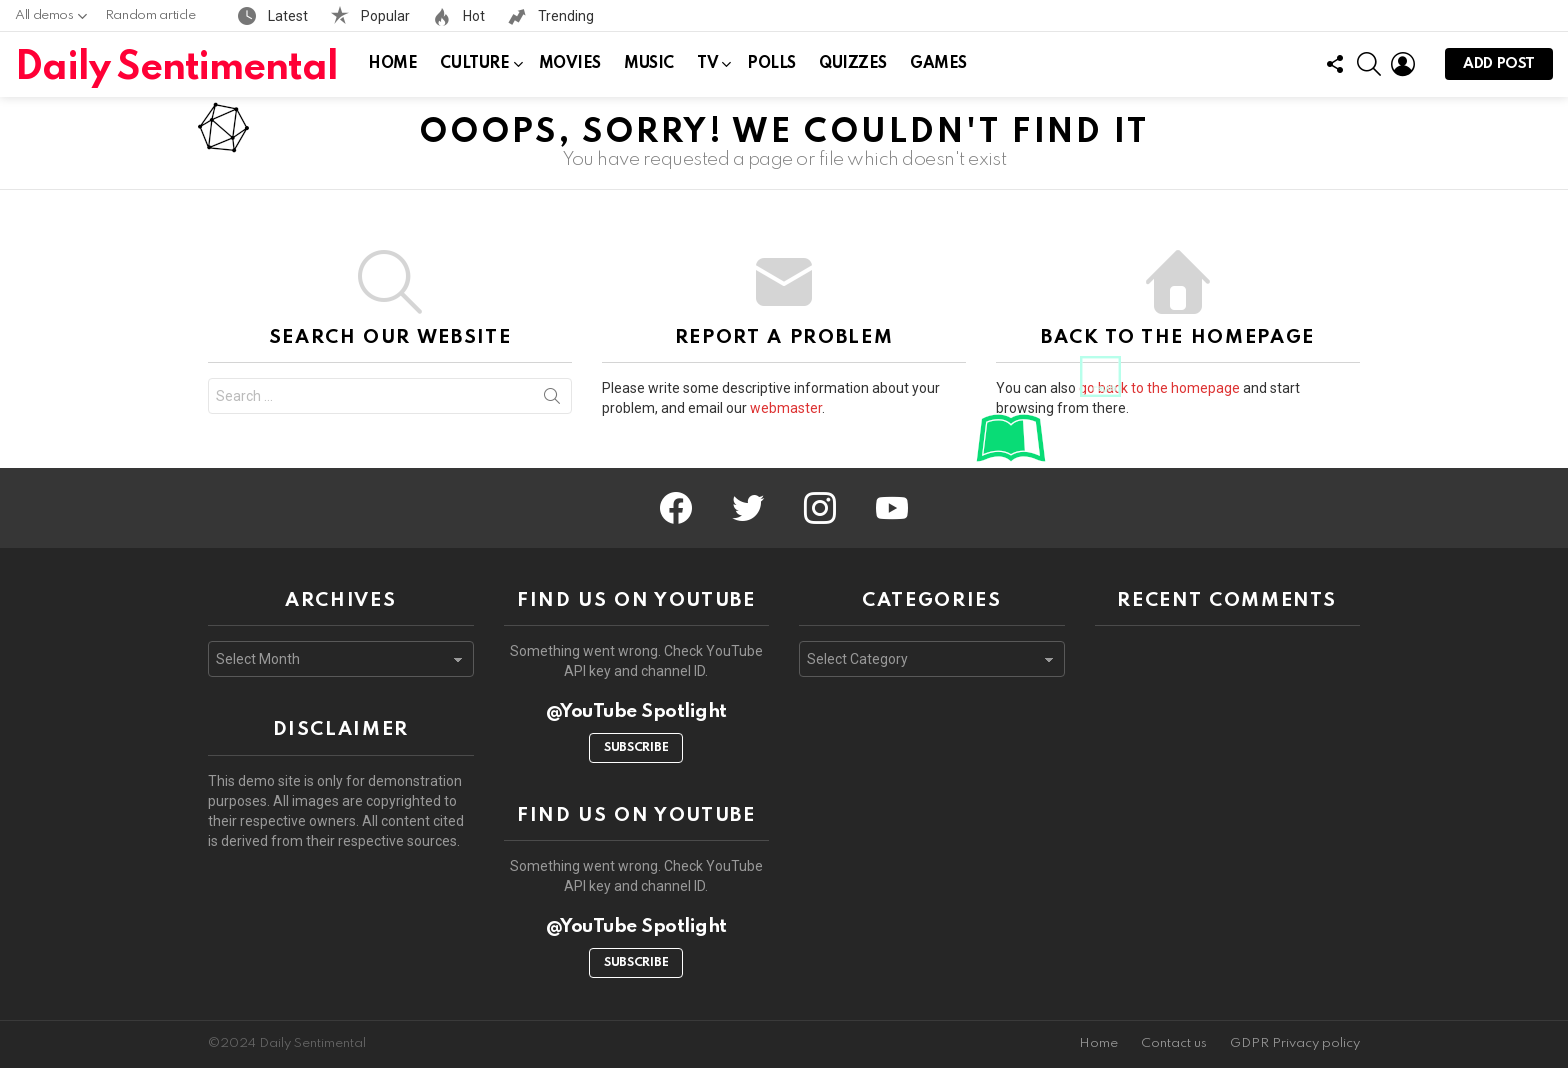  Describe the element at coordinates (1011, 438) in the screenshot. I see `leanpub publishing platform logo` at that location.